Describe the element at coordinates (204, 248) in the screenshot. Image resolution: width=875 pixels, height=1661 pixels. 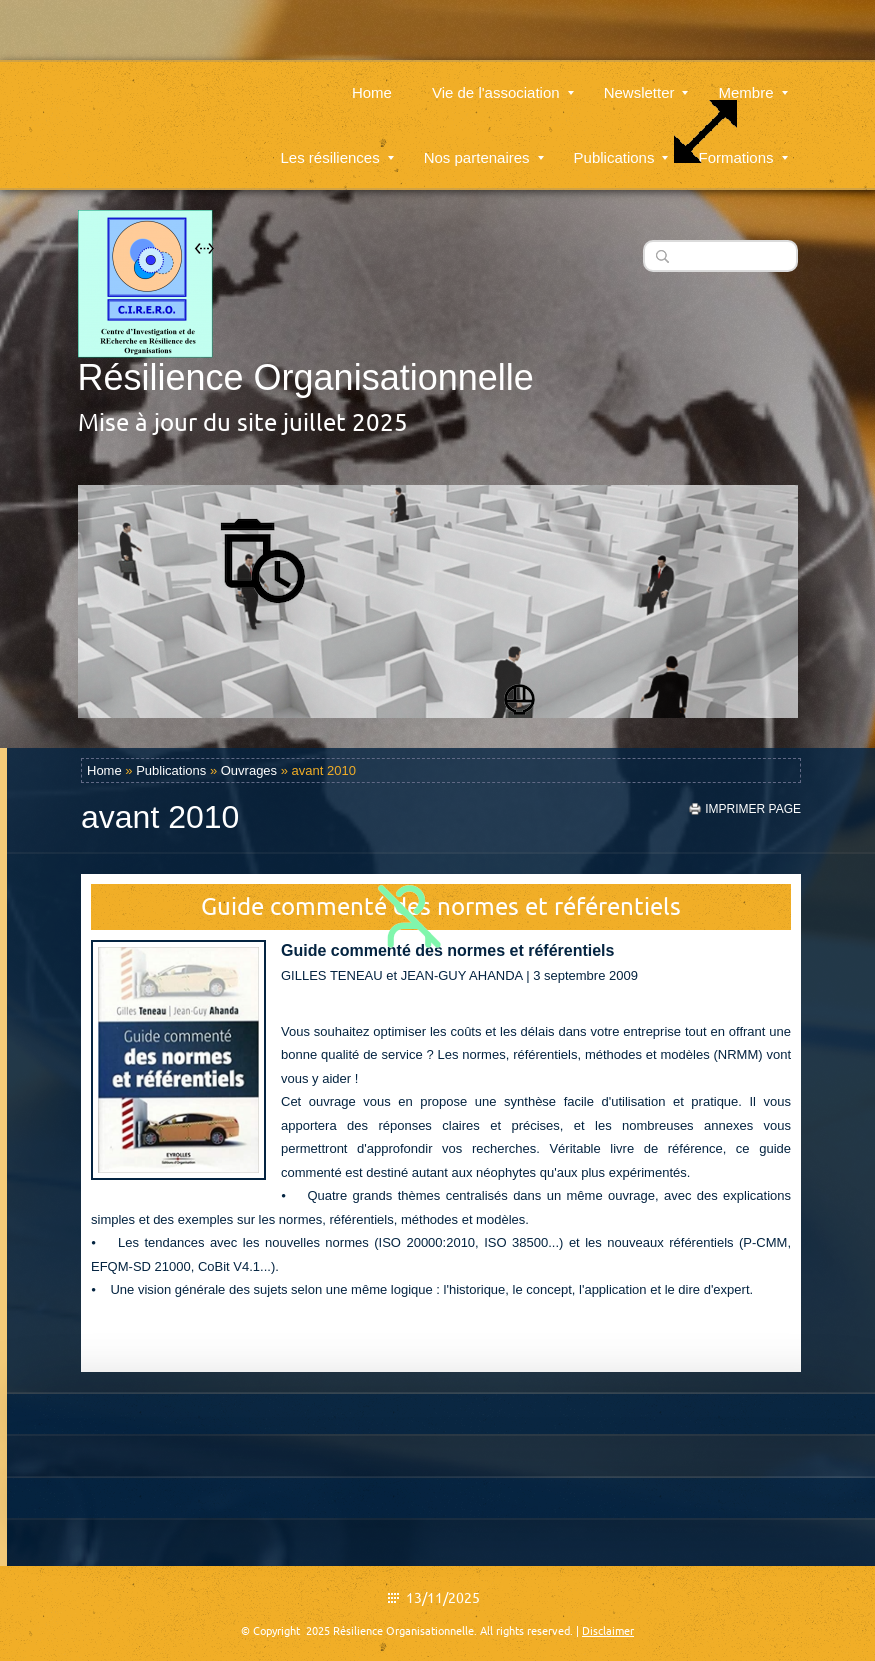
I see `configure ethernet or network connection settings` at that location.